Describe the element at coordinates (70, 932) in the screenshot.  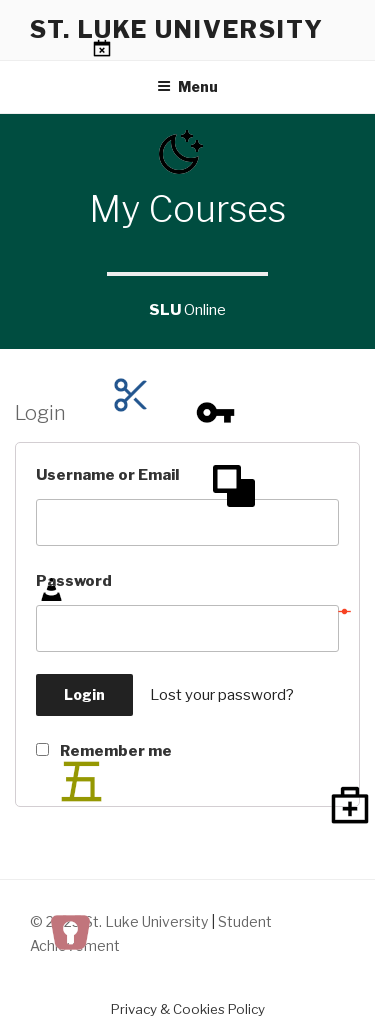
I see `open enpass password manager` at that location.